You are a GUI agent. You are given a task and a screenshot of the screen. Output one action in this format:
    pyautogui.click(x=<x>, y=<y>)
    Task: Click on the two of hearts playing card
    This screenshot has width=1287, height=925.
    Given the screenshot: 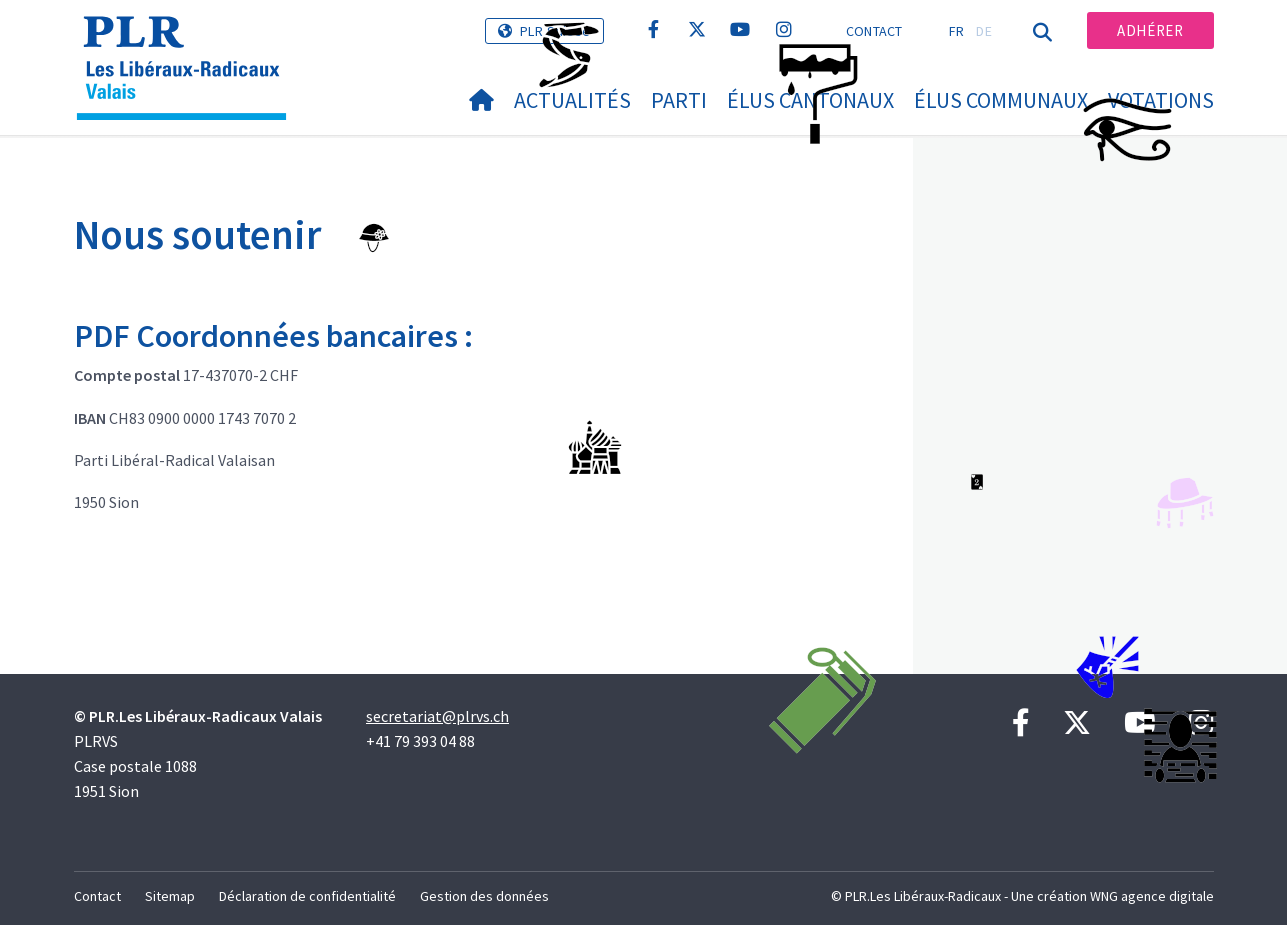 What is the action you would take?
    pyautogui.click(x=977, y=482)
    